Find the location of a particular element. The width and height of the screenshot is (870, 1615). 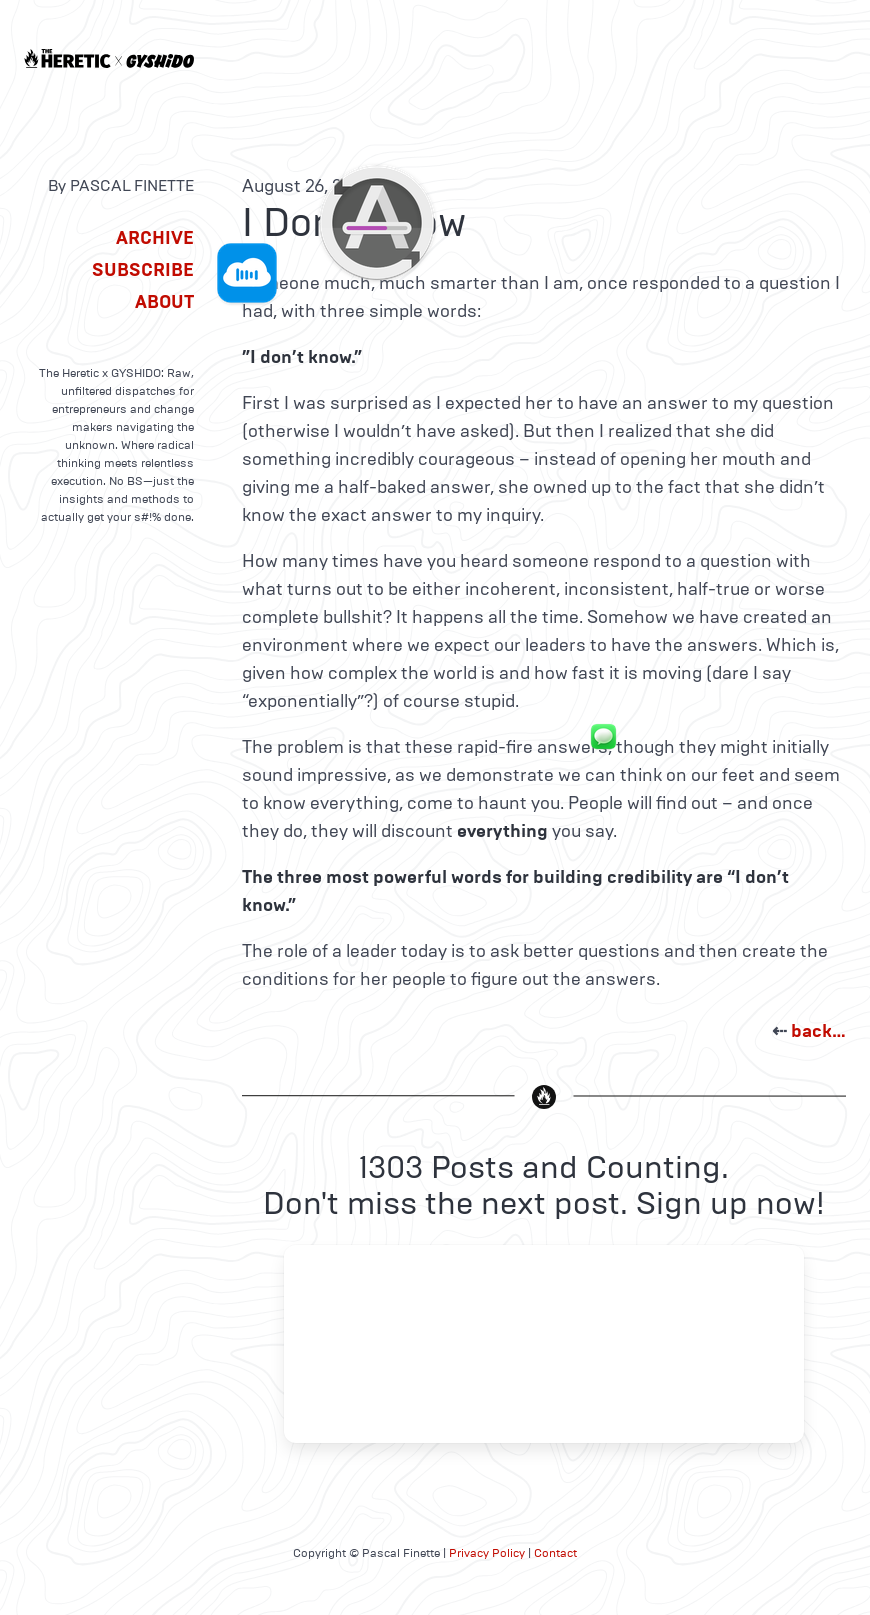

check for available software updates is located at coordinates (377, 223).